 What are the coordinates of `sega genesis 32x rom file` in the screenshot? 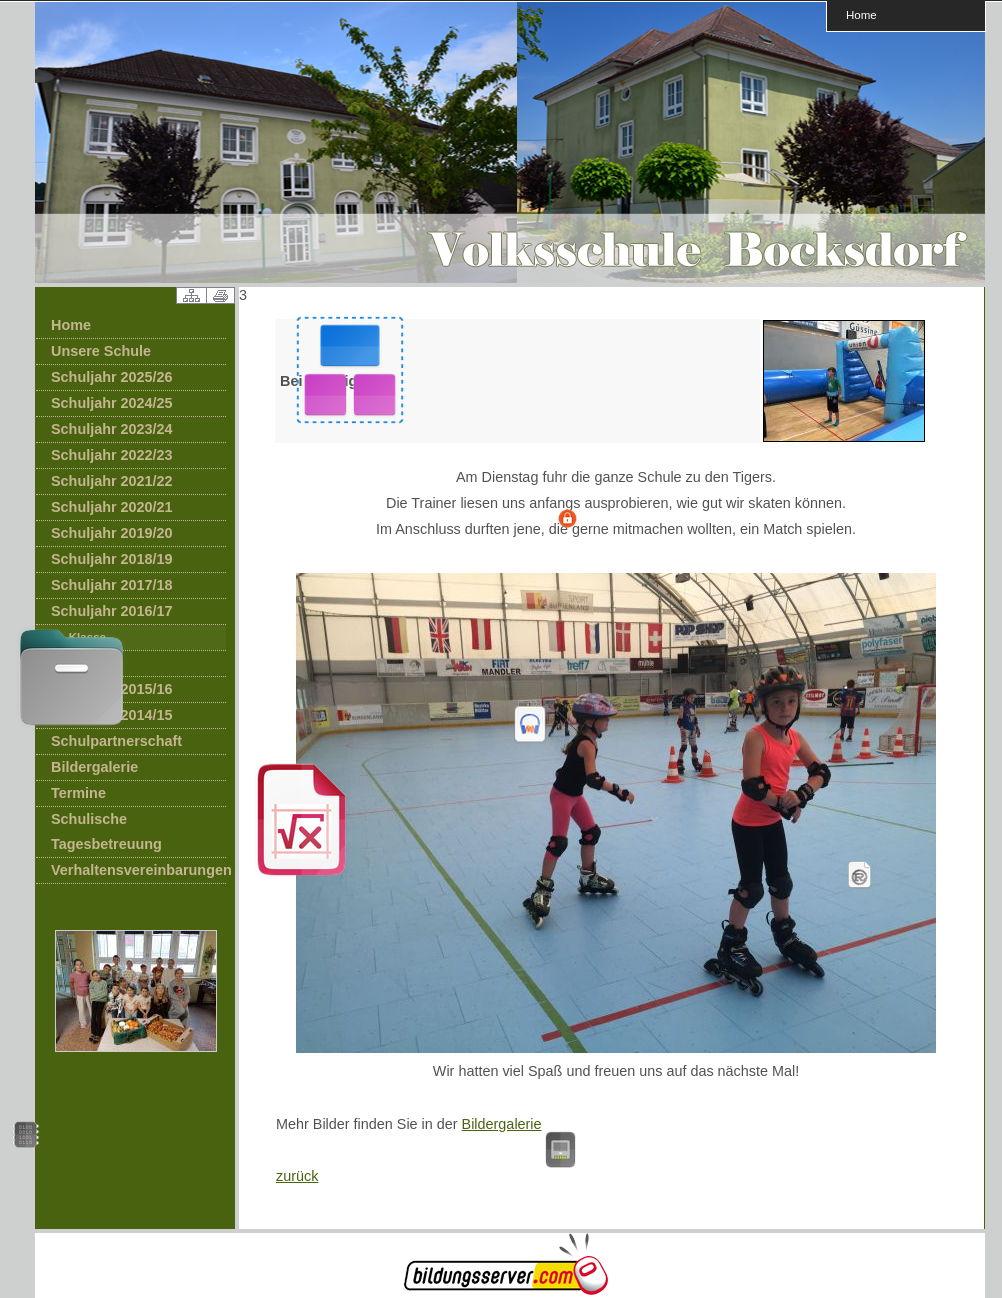 It's located at (560, 1149).